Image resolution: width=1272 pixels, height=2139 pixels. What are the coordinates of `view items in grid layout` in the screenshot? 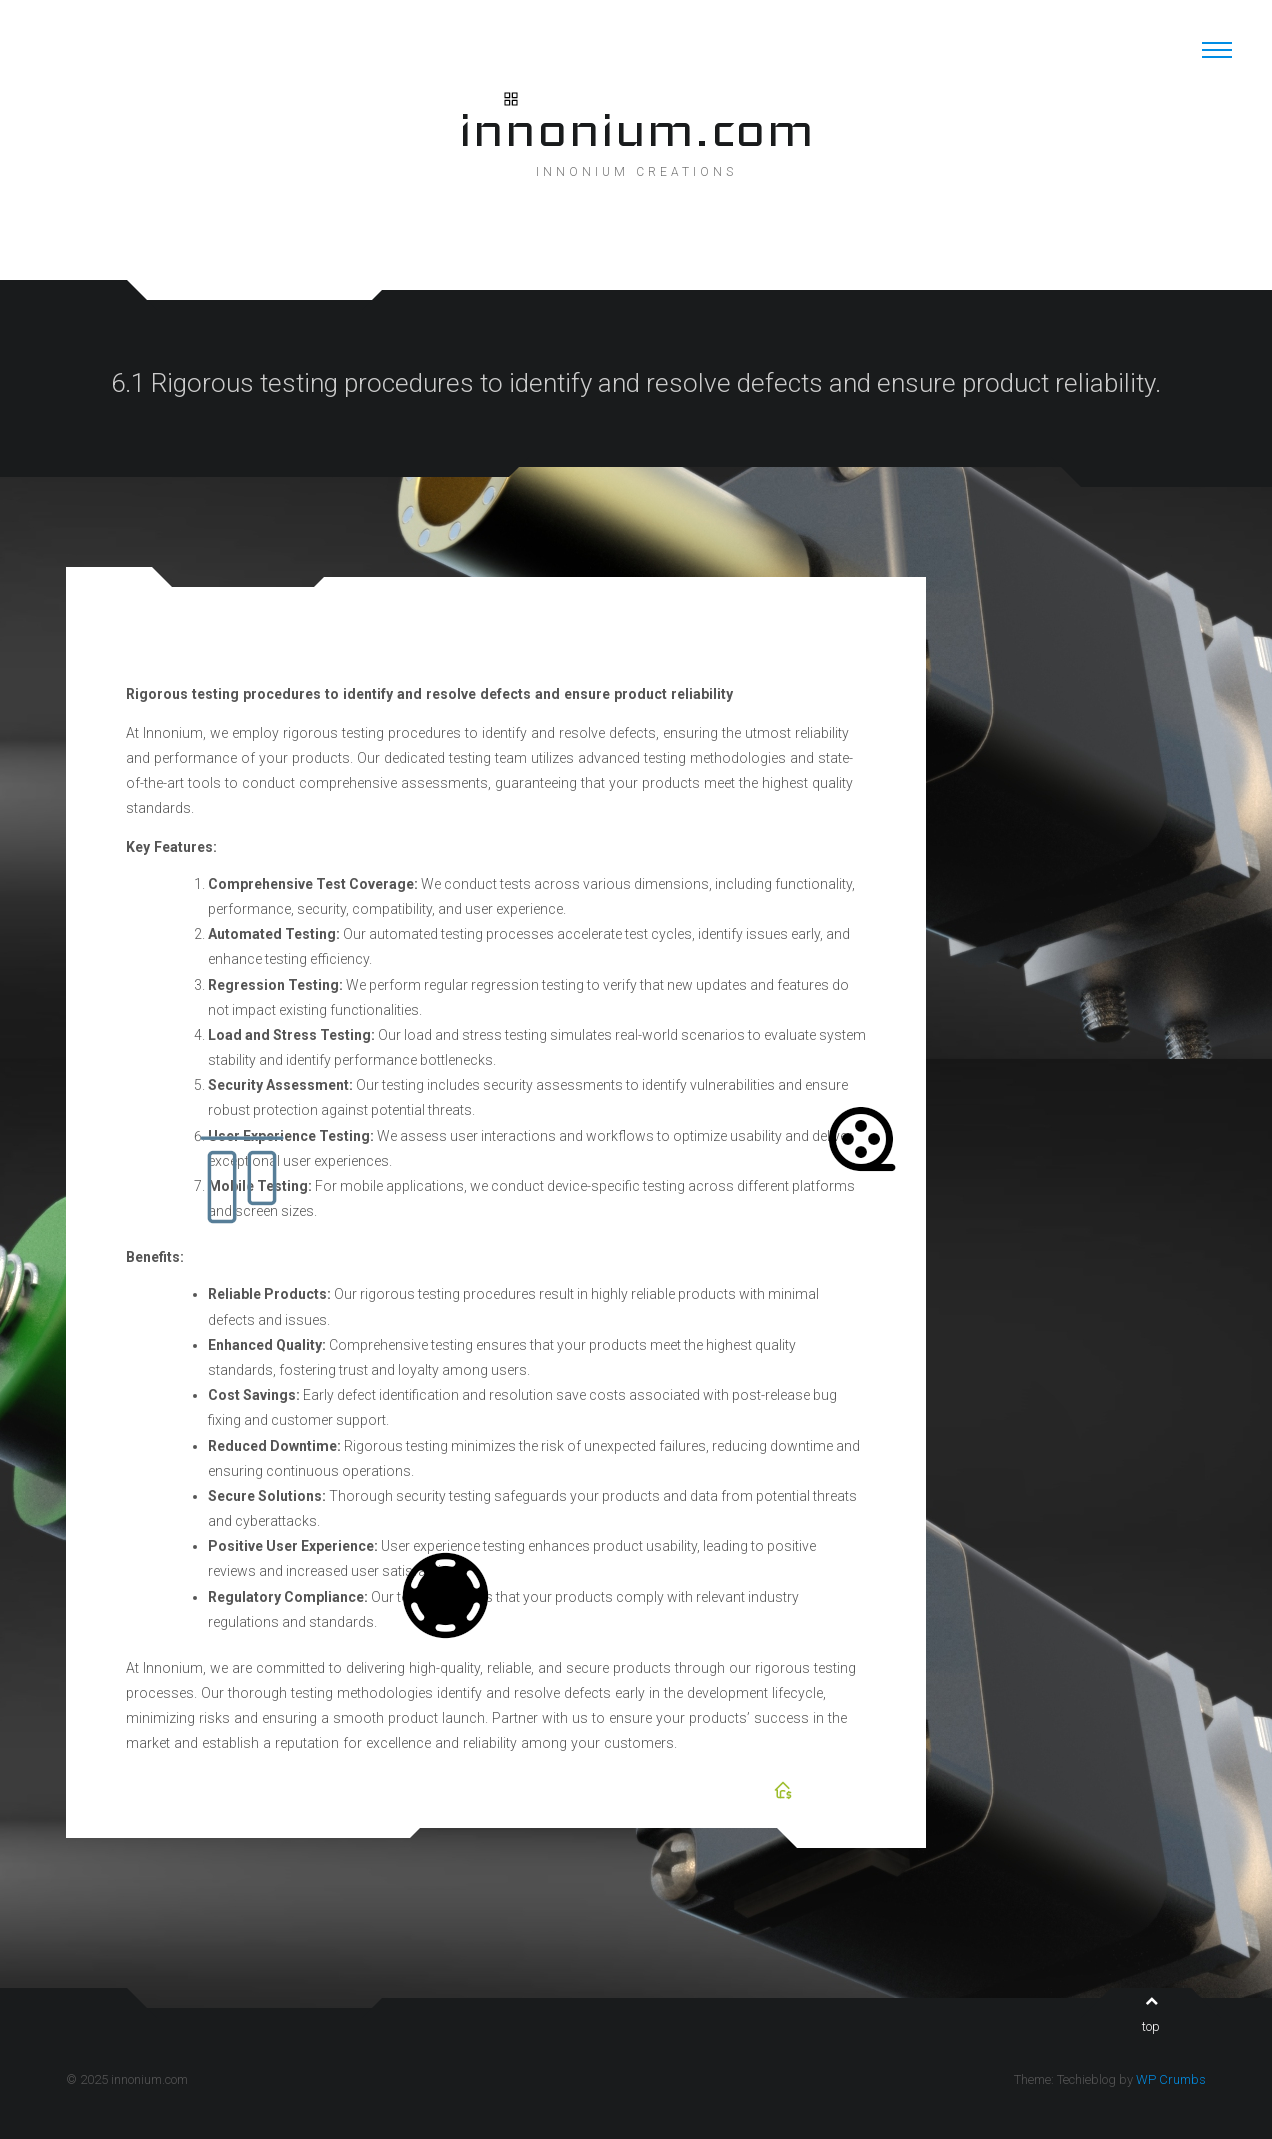 It's located at (511, 99).